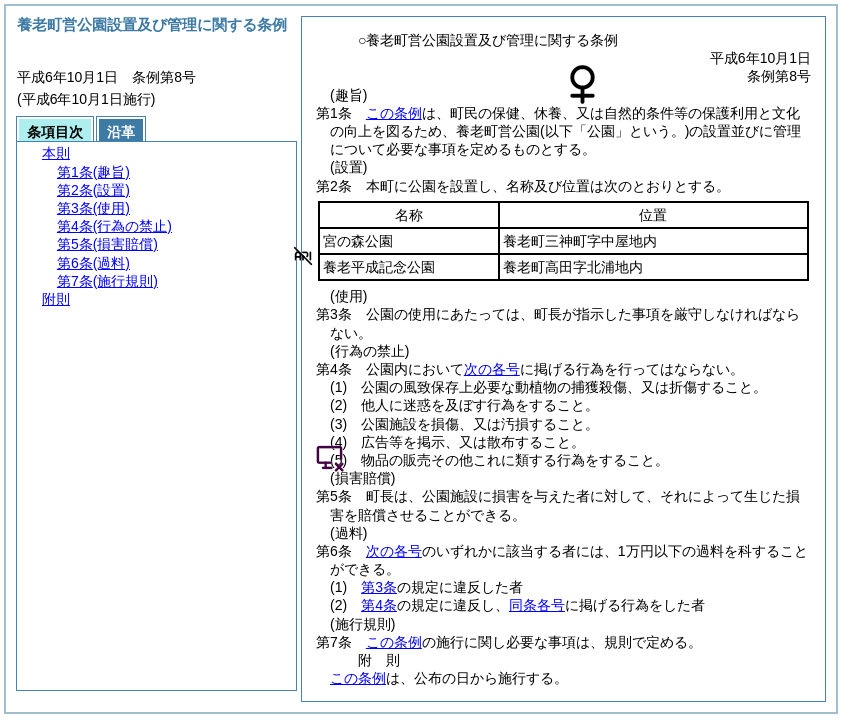 This screenshot has height=720, width=842. I want to click on api connection disabled or unavailable, so click(303, 256).